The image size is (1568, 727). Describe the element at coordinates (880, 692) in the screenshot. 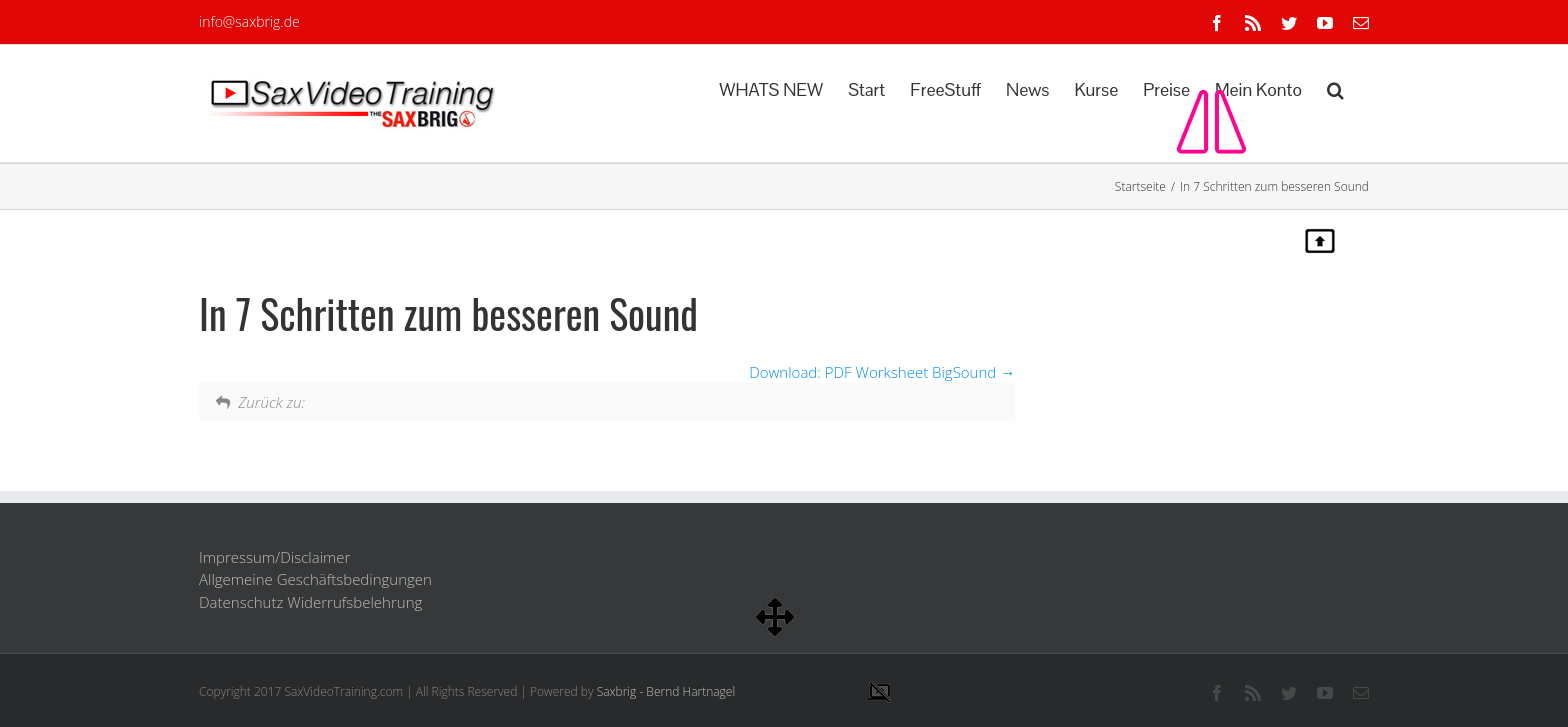

I see `stop sharing your screen` at that location.